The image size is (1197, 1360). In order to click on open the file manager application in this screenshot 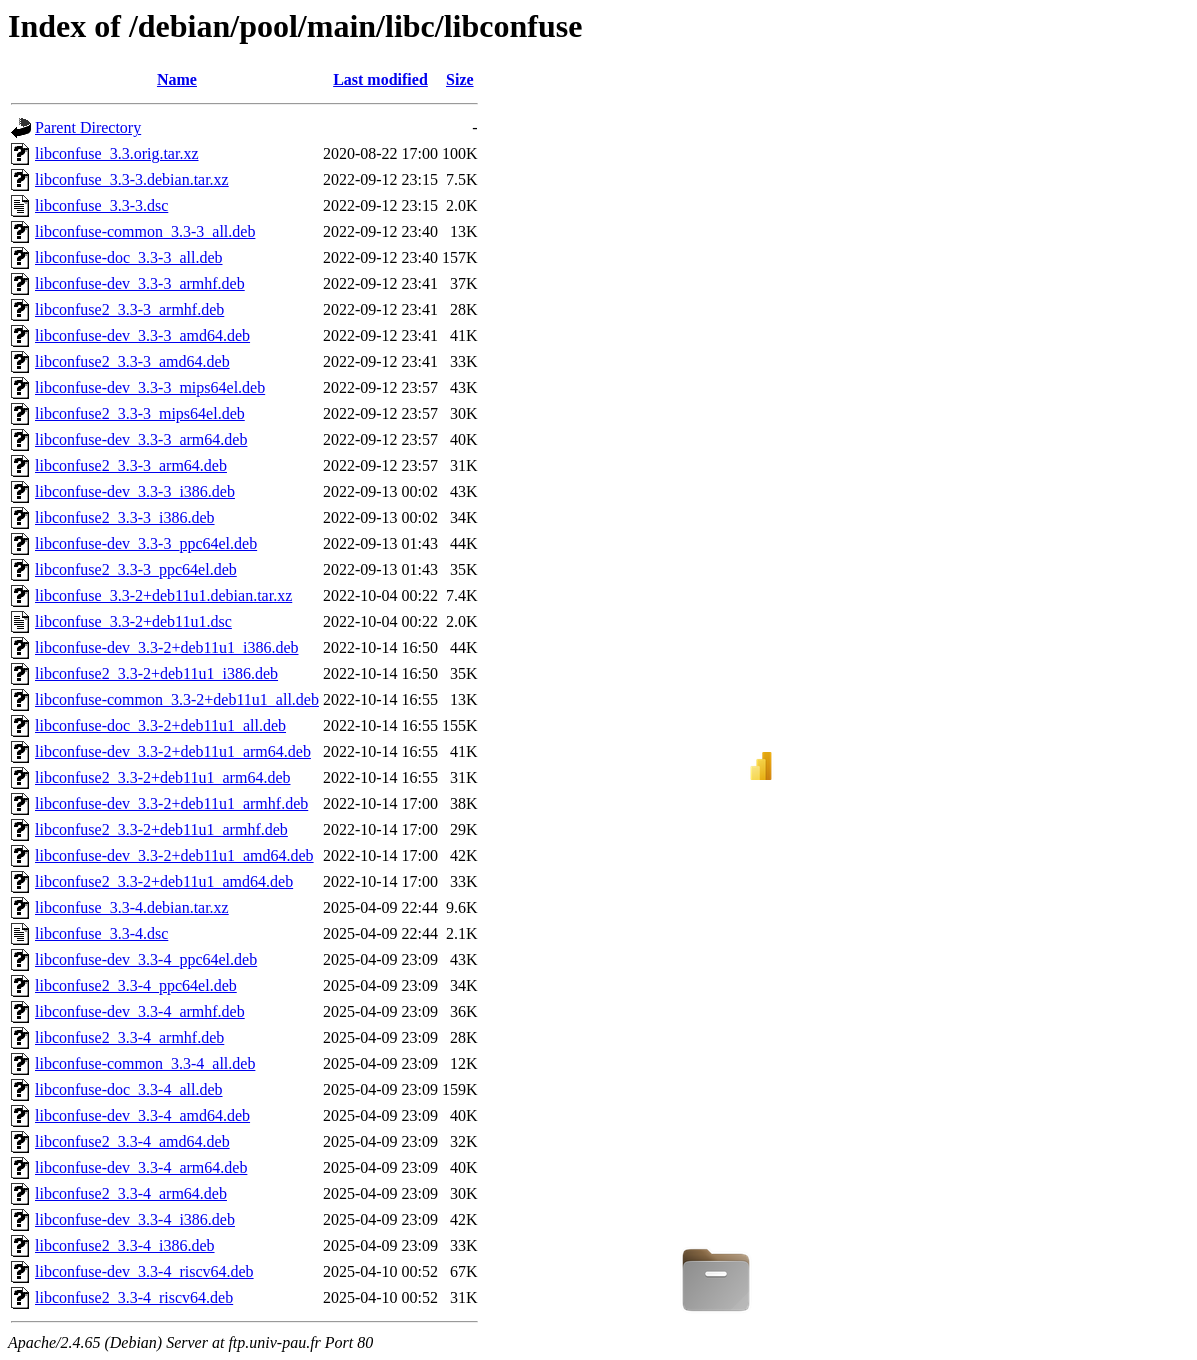, I will do `click(716, 1280)`.